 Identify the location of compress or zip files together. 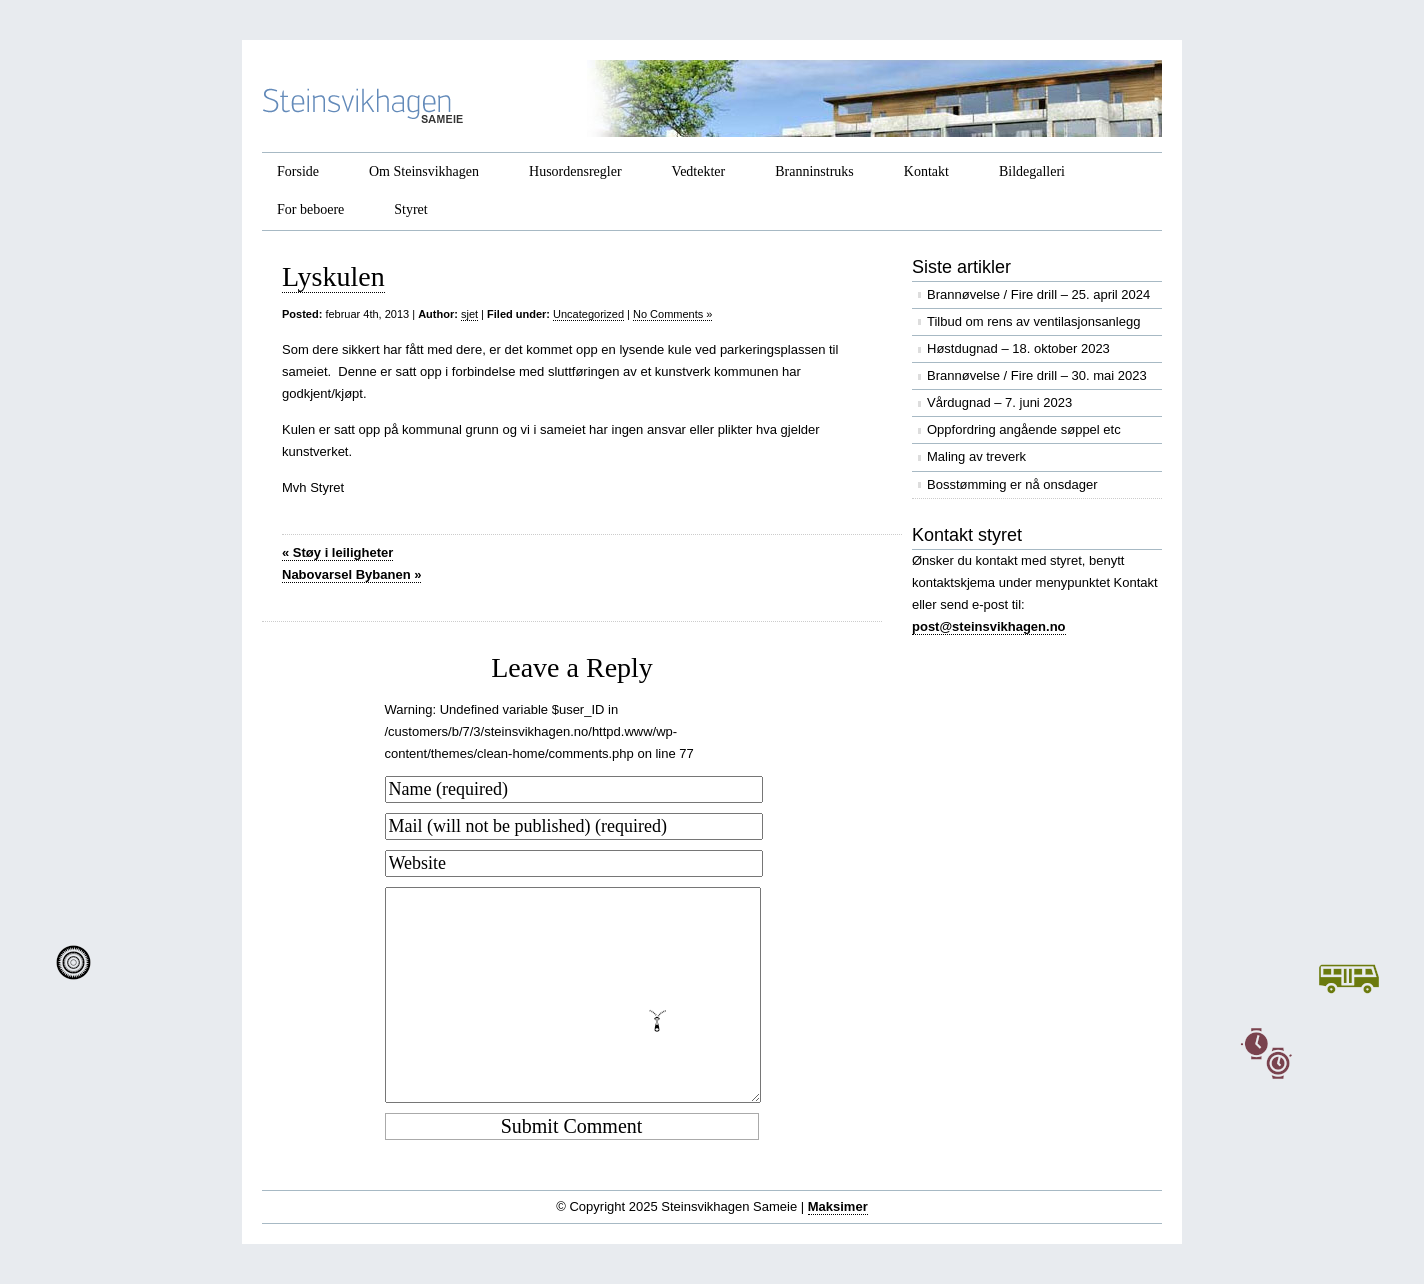
(657, 1021).